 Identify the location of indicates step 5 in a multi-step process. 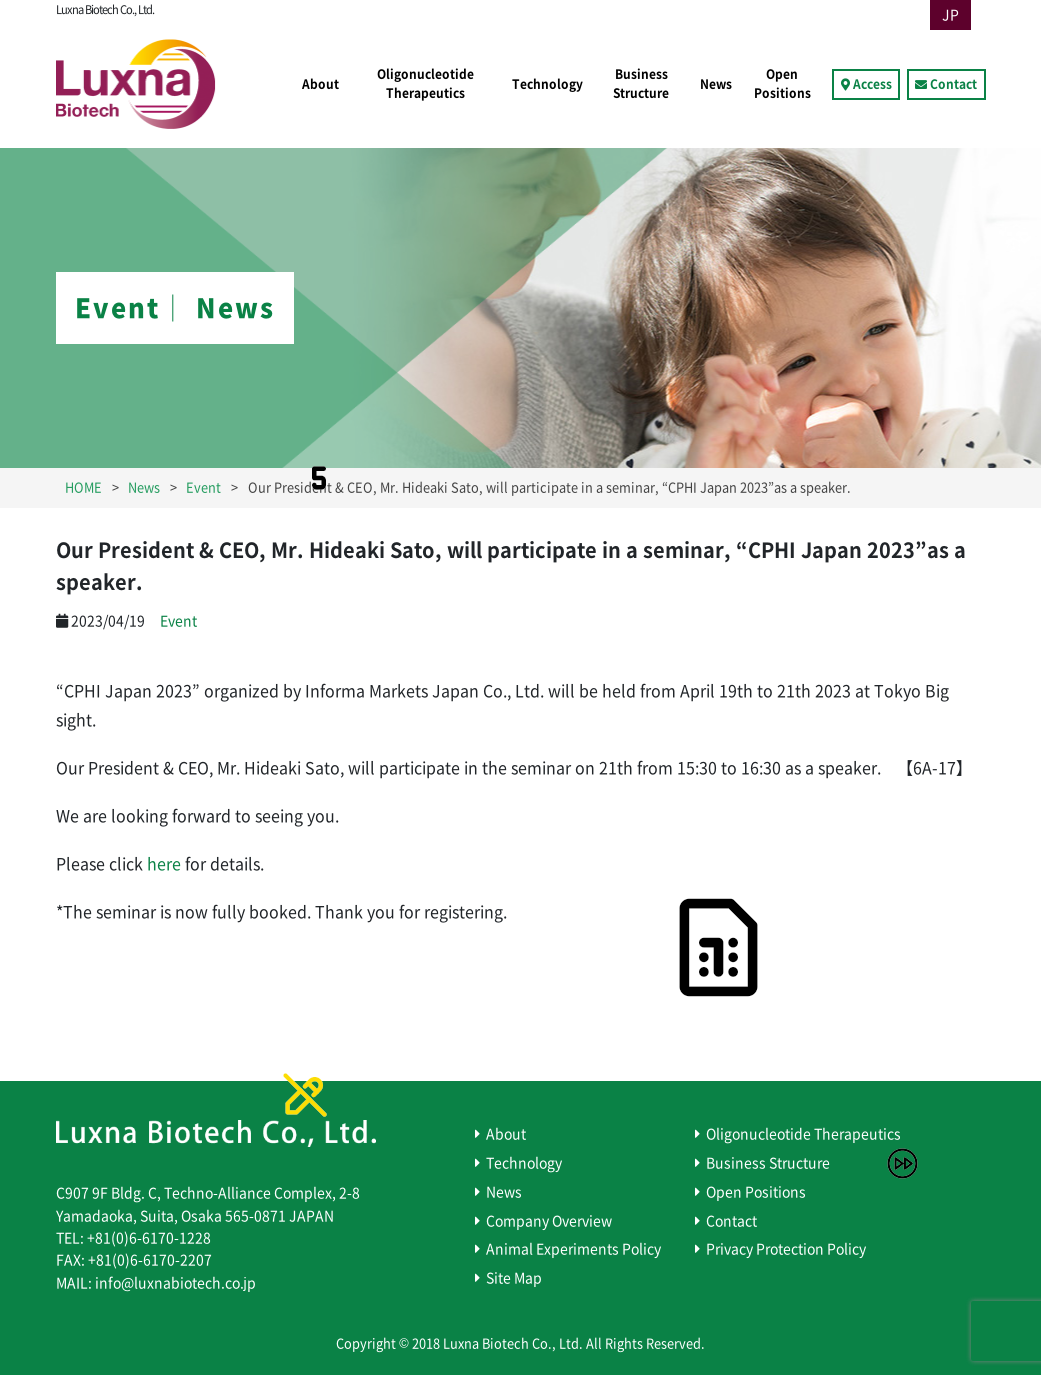
(319, 478).